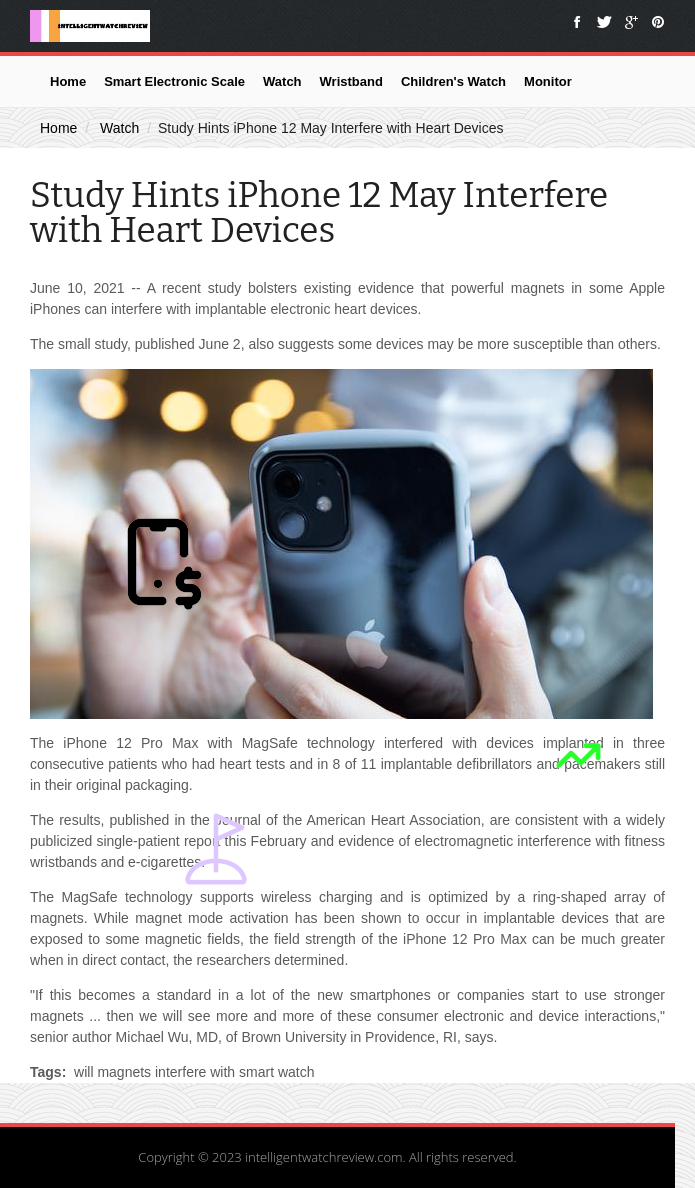 This screenshot has width=695, height=1188. What do you see at coordinates (578, 755) in the screenshot?
I see `view trending or popular content` at bounding box center [578, 755].